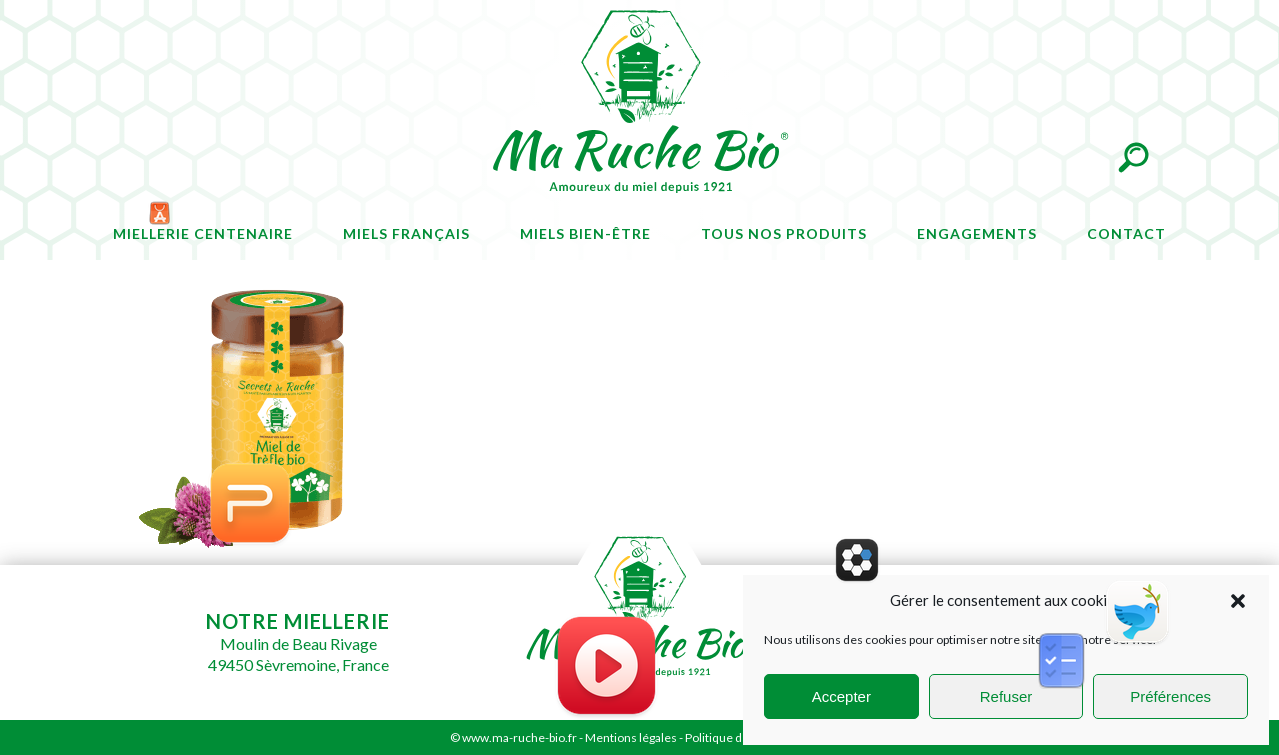  What do you see at coordinates (250, 503) in the screenshot?
I see `open wps presentation app` at bounding box center [250, 503].